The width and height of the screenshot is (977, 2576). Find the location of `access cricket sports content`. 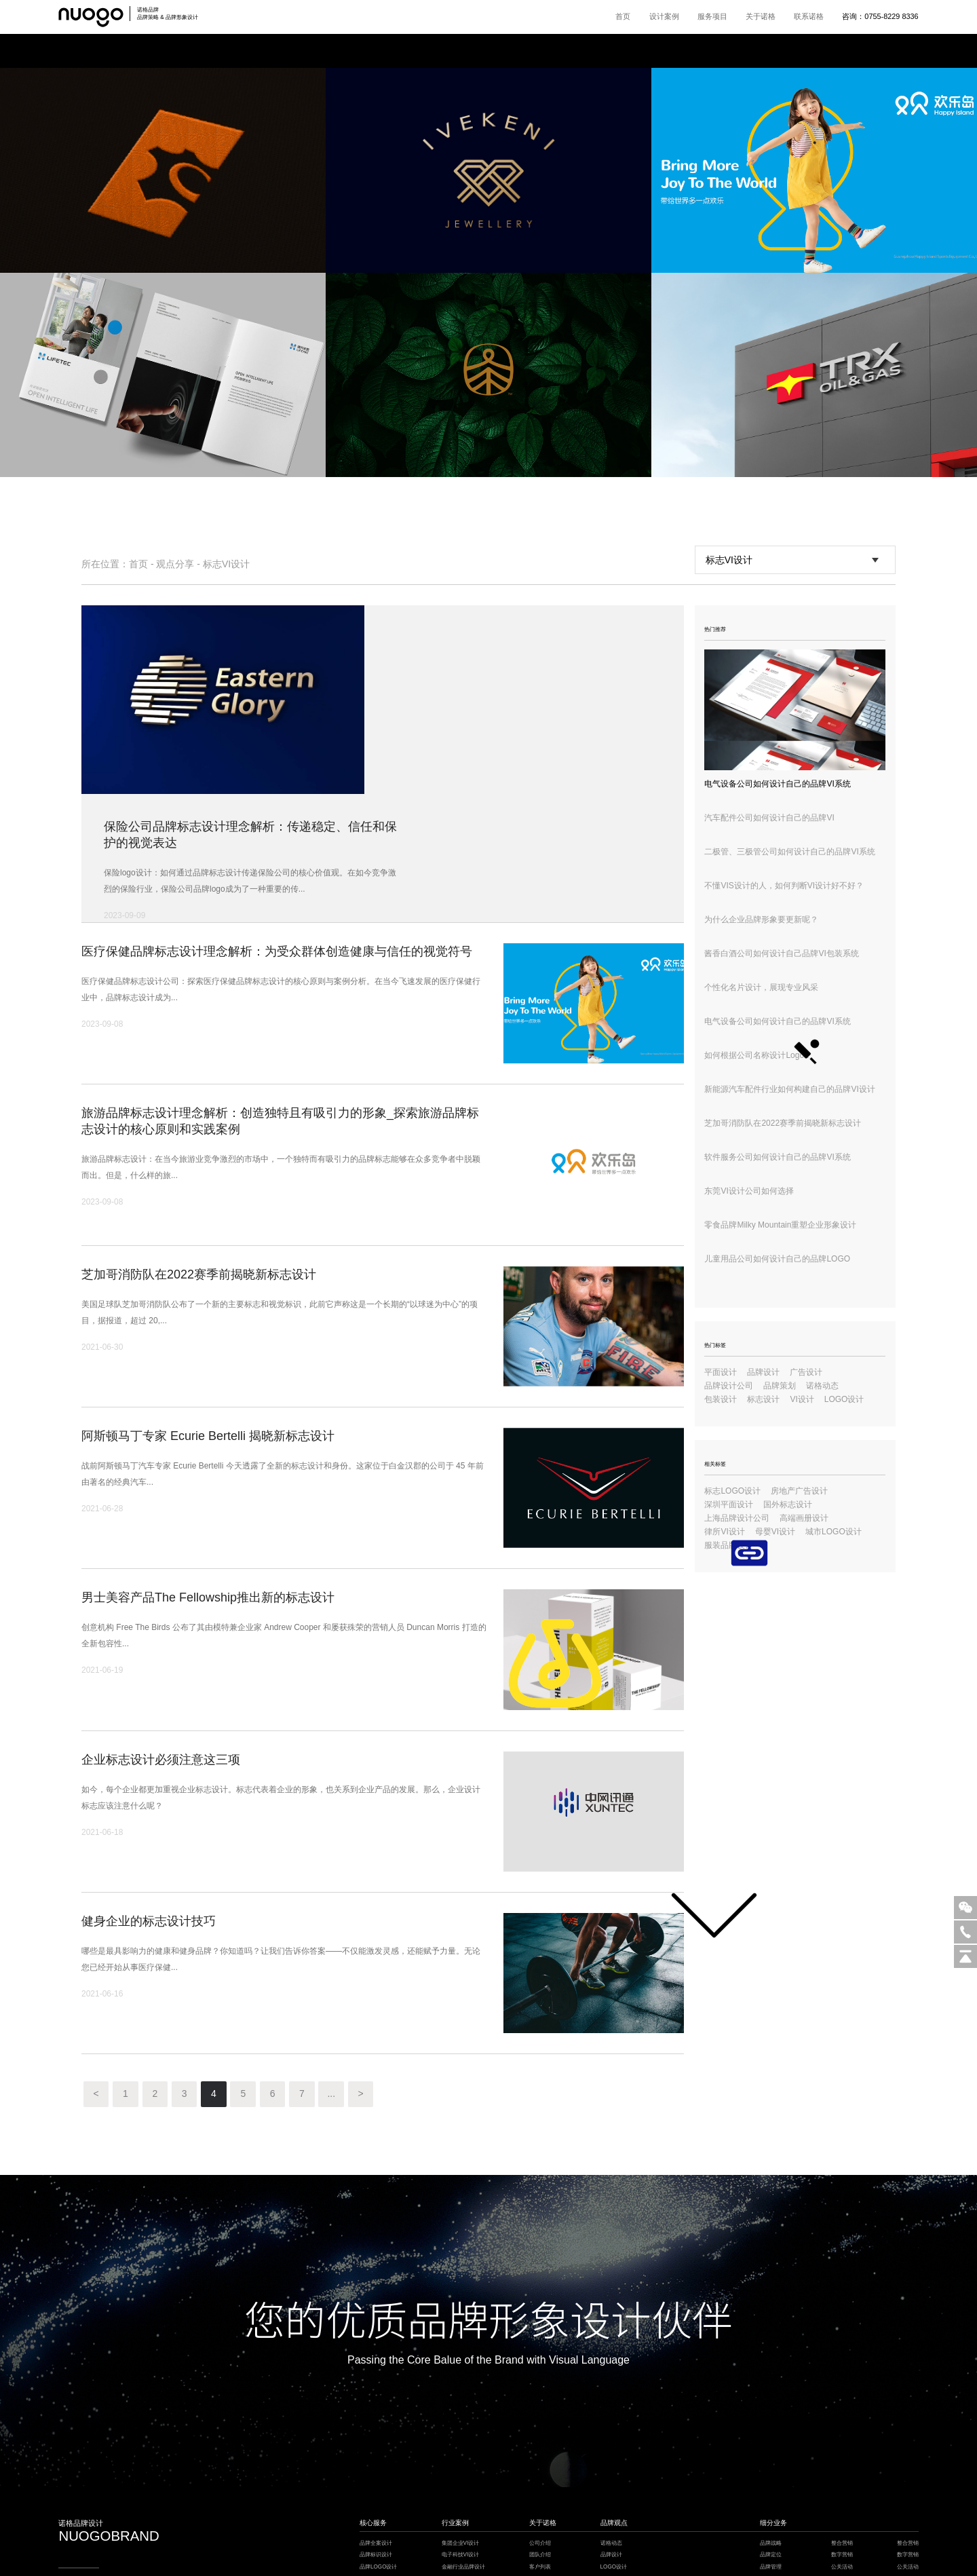

access cricket sports content is located at coordinates (807, 1052).